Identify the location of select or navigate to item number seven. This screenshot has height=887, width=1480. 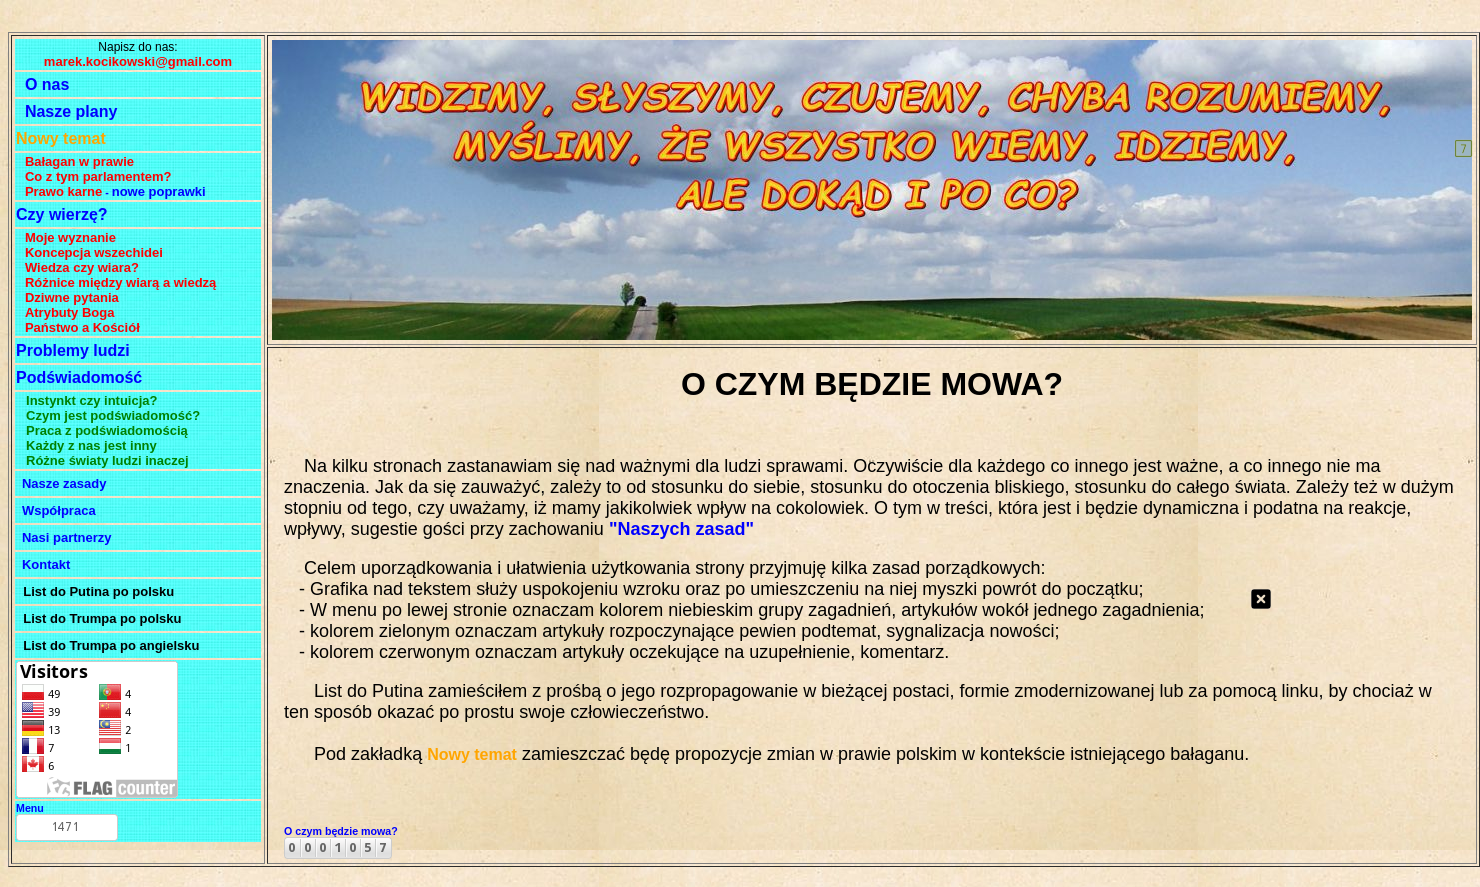
(1463, 148).